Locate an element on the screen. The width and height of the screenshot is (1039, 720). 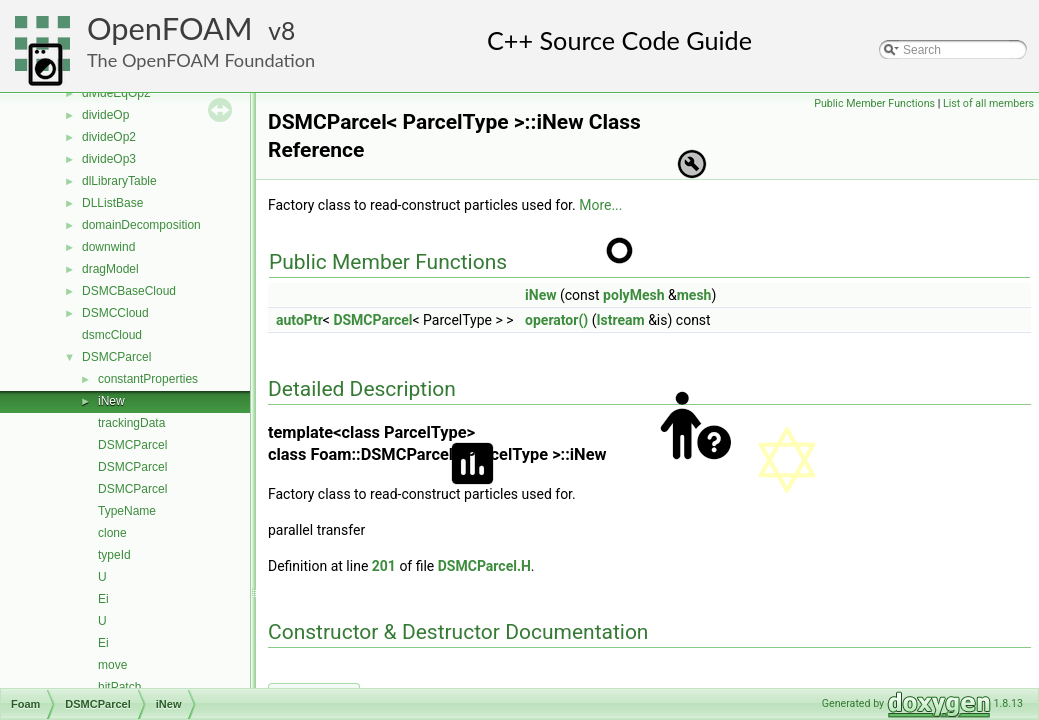
access settings or configuration options is located at coordinates (692, 164).